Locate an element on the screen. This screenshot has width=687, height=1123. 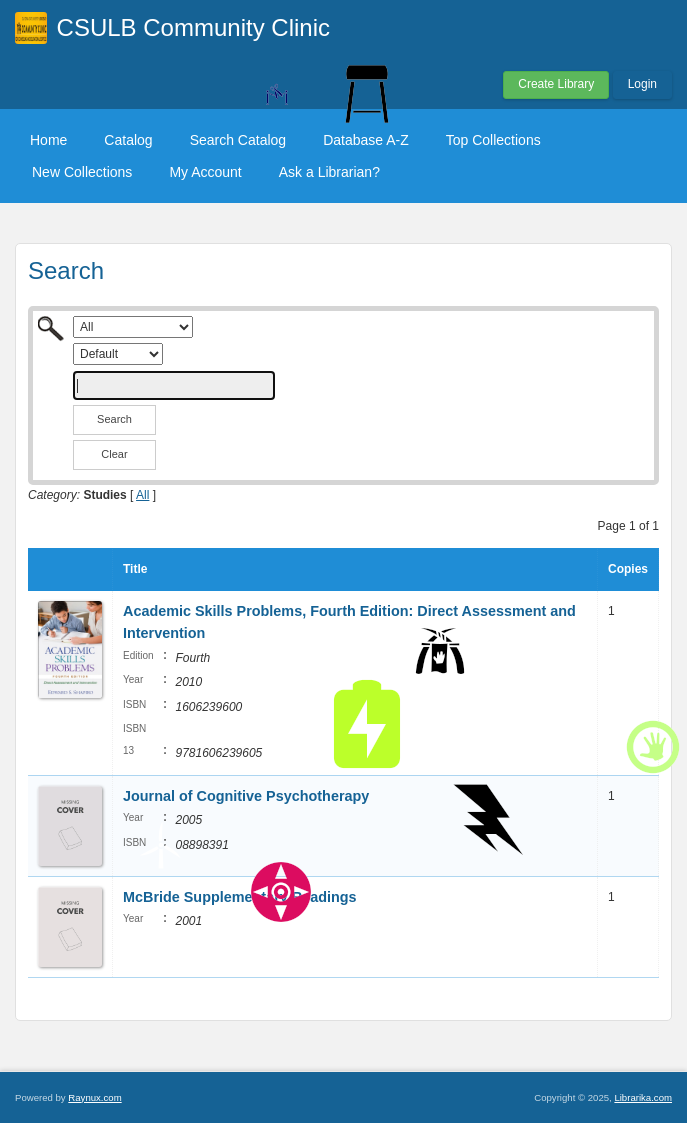
activate power boost or turbo mode is located at coordinates (488, 819).